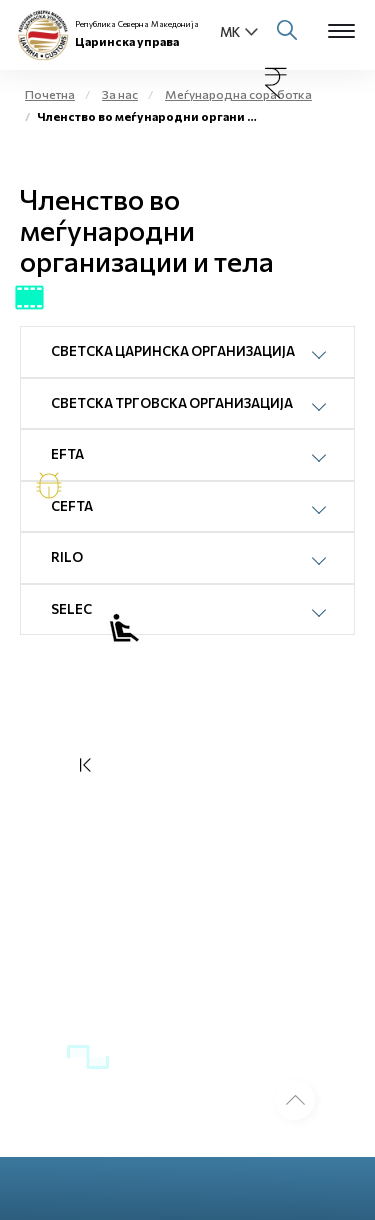 The image size is (375, 1220). What do you see at coordinates (88, 1057) in the screenshot?
I see `toggle square wave audio signal` at bounding box center [88, 1057].